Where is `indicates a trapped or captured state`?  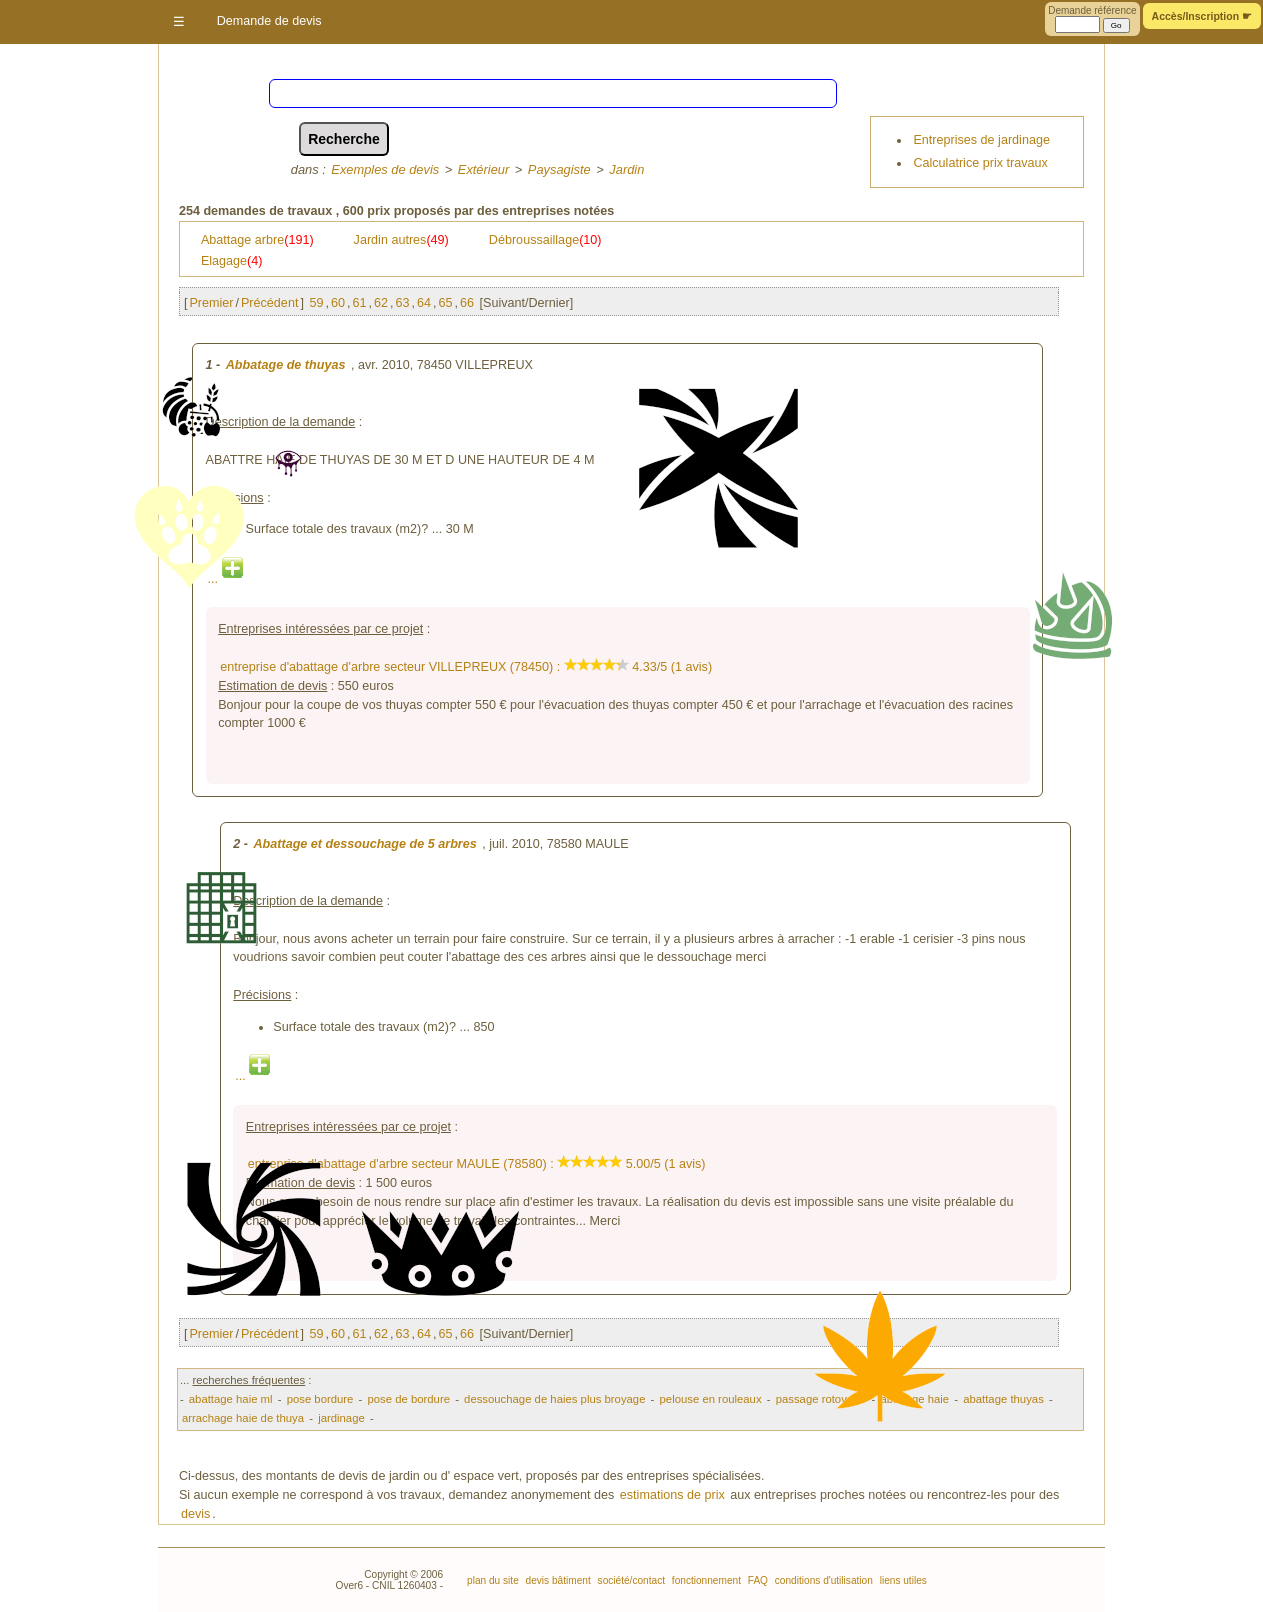 indicates a trapped or captured state is located at coordinates (221, 903).